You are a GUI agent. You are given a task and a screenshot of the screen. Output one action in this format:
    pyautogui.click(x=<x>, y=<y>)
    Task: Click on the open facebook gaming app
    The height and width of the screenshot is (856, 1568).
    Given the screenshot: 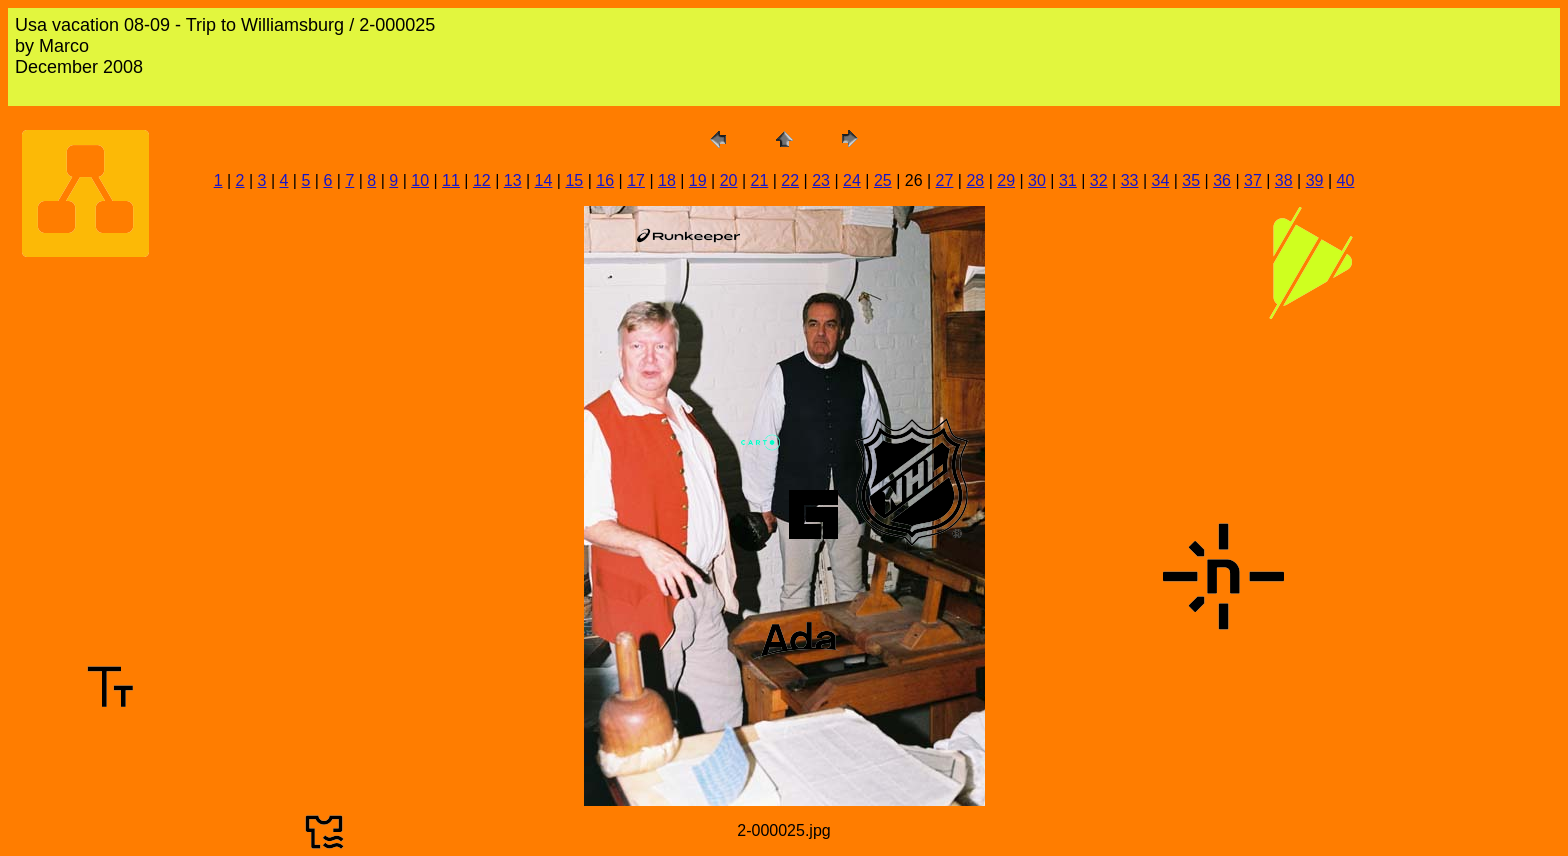 What is the action you would take?
    pyautogui.click(x=813, y=514)
    